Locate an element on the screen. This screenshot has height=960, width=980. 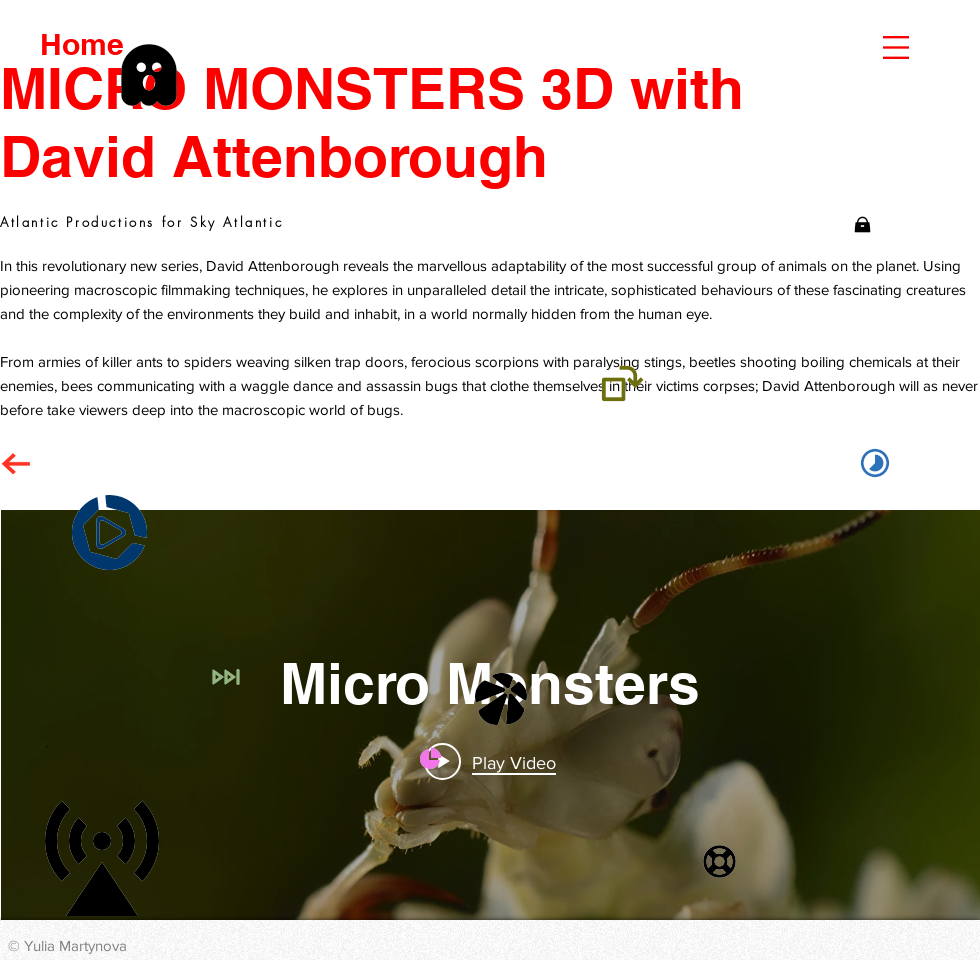
cloud native buildpacks logo is located at coordinates (501, 699).